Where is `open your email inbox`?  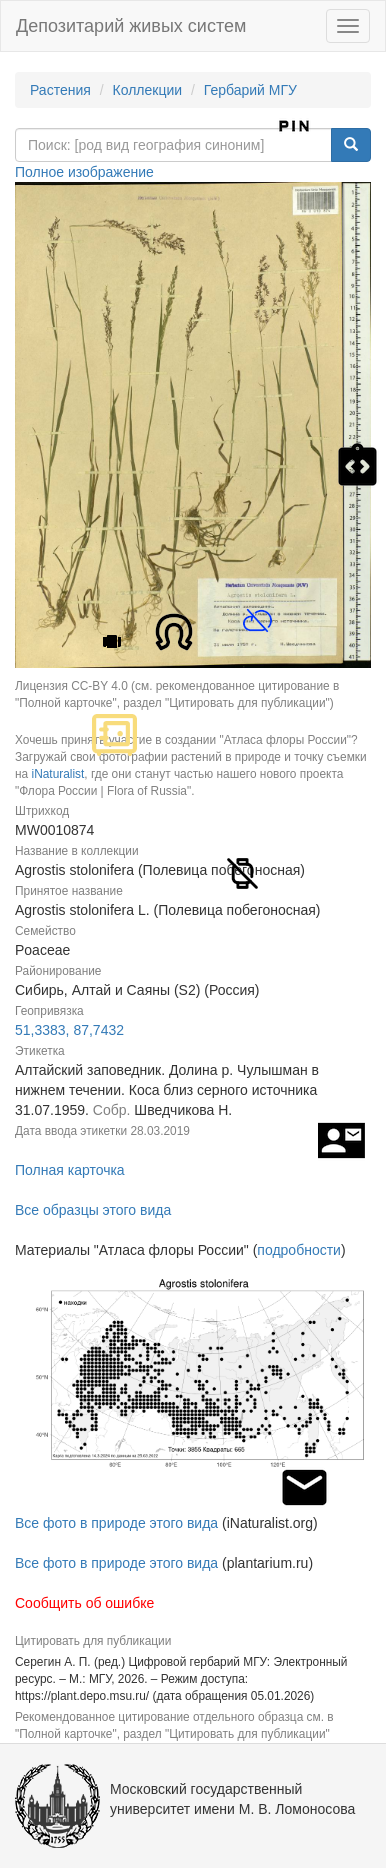 open your email inbox is located at coordinates (304, 1487).